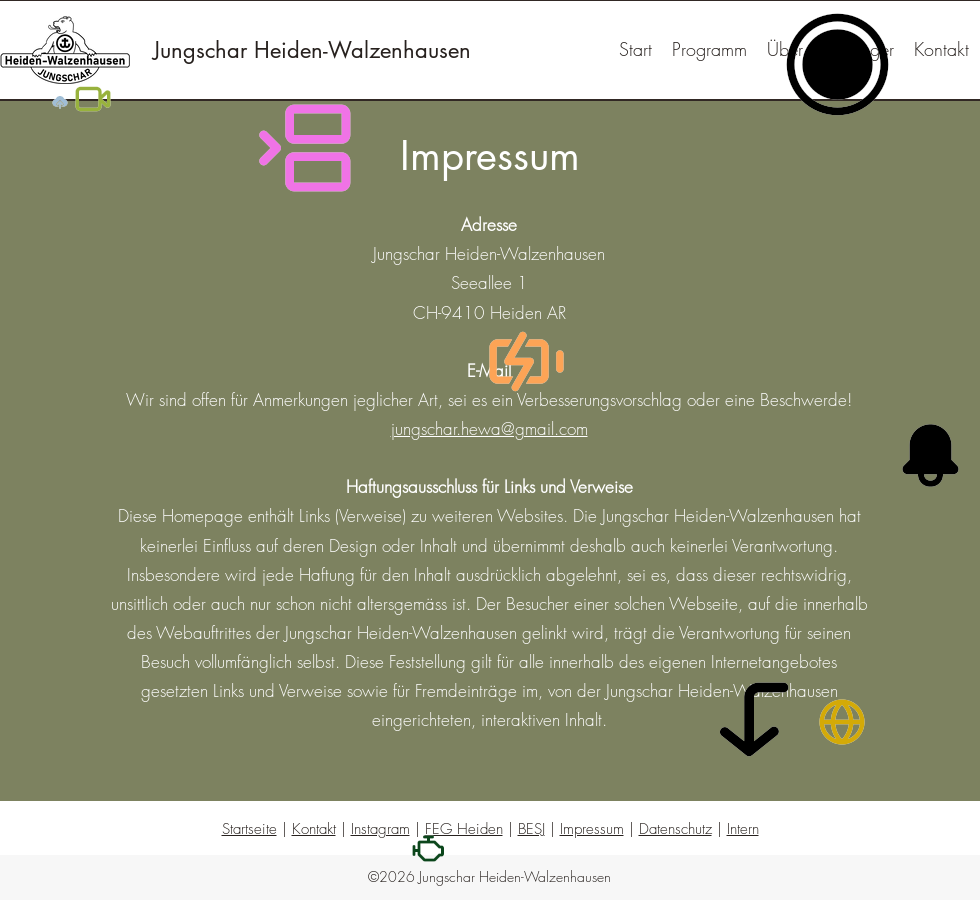 This screenshot has height=900, width=980. I want to click on view notifications, so click(930, 455).